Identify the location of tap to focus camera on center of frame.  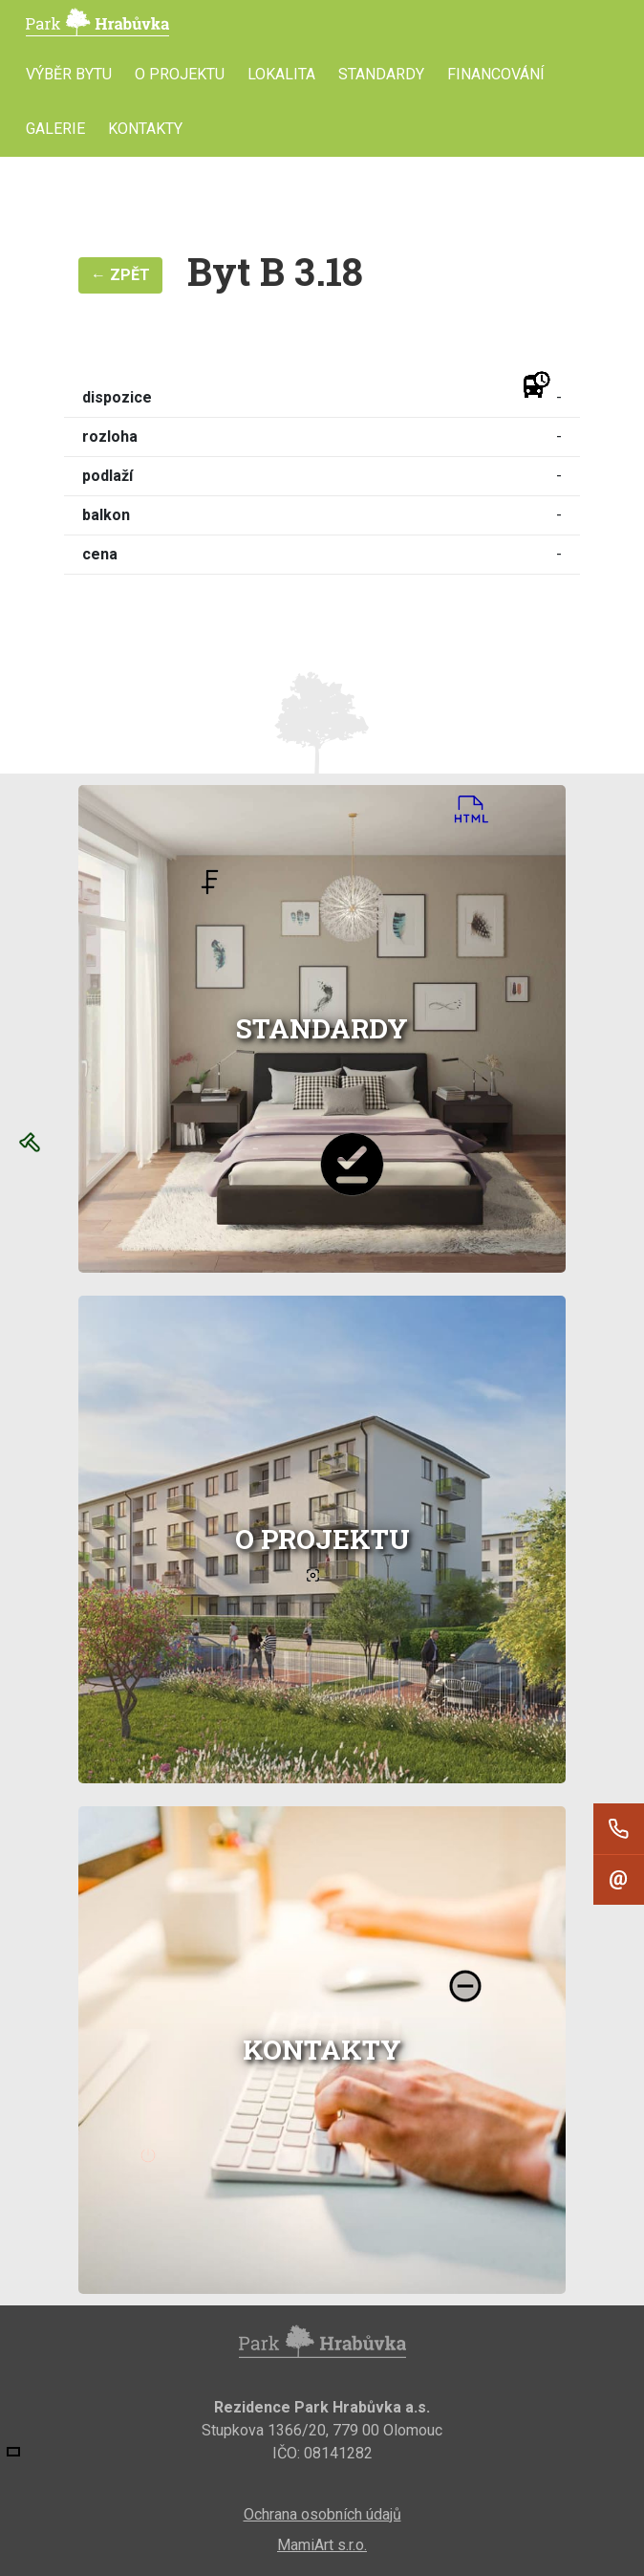
(312, 1575).